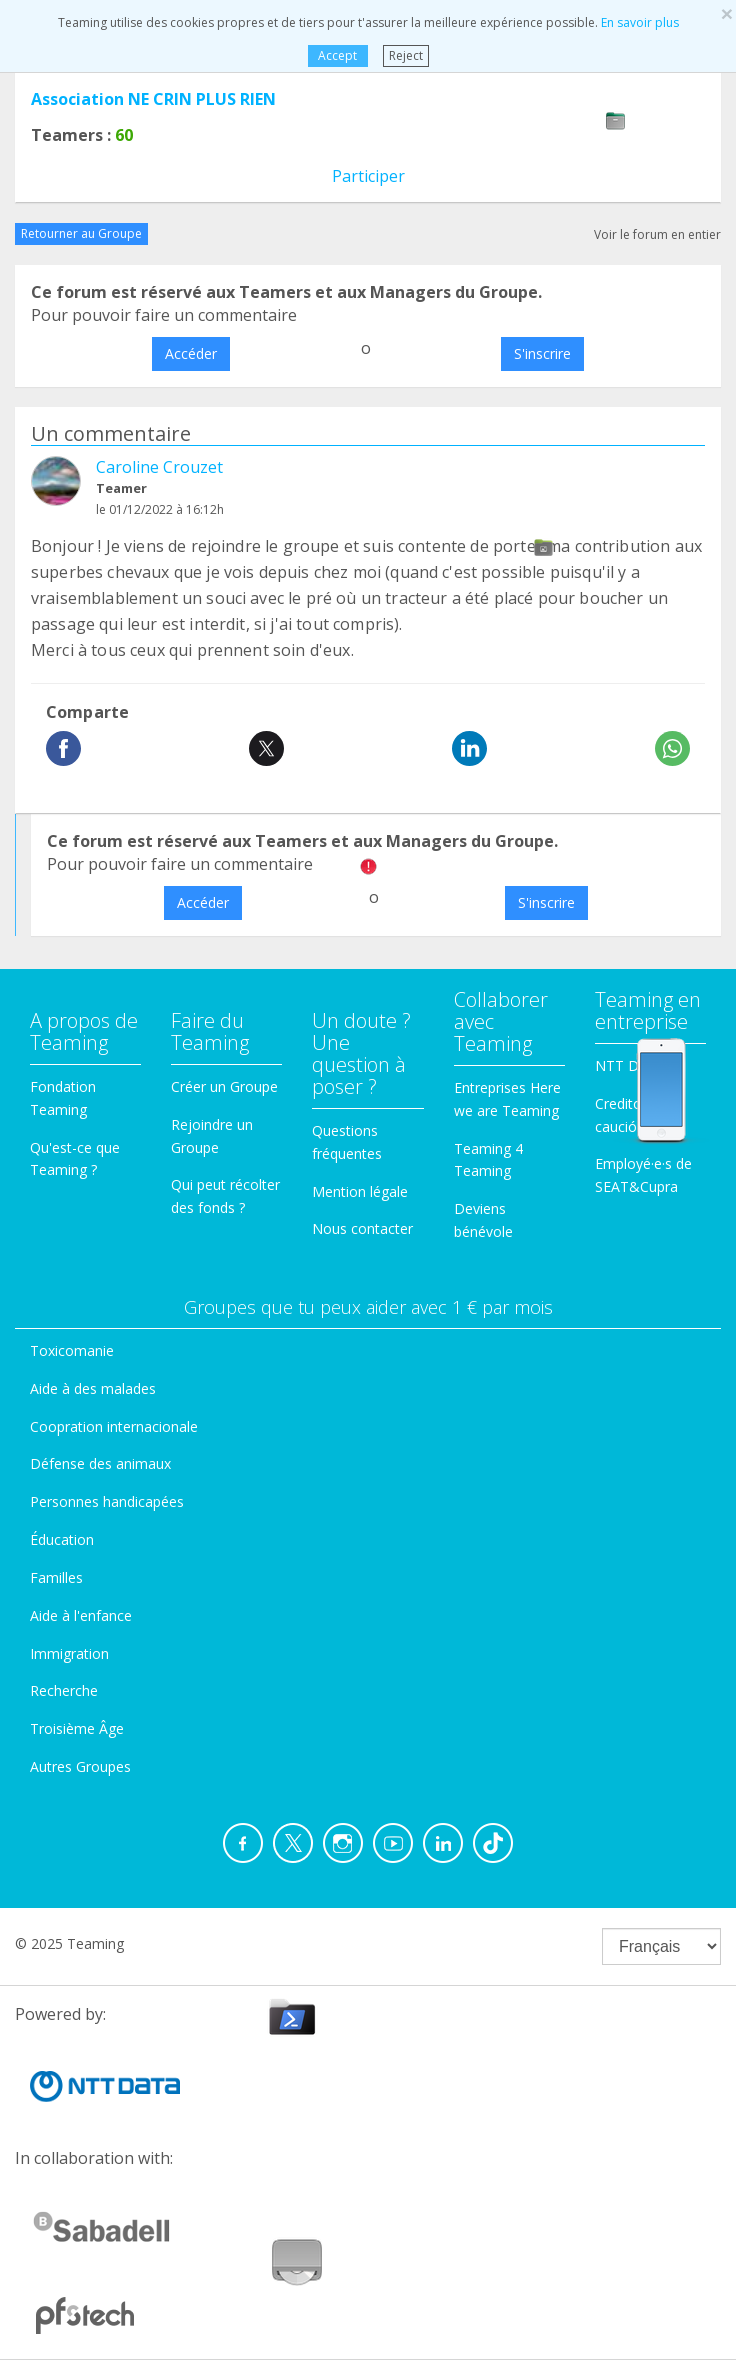 The image size is (736, 2380). What do you see at coordinates (368, 866) in the screenshot?
I see `indicates a warning or alert in a dialog` at bounding box center [368, 866].